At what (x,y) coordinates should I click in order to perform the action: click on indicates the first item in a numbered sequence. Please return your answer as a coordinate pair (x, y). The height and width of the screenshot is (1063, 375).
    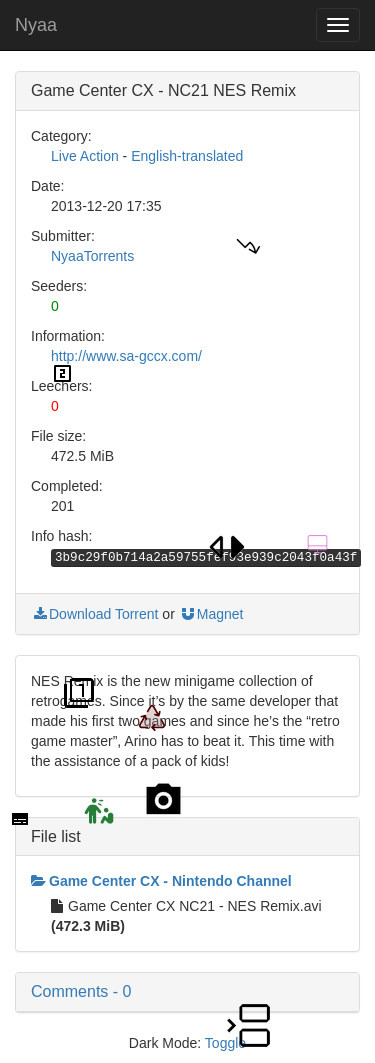
    Looking at the image, I should click on (79, 693).